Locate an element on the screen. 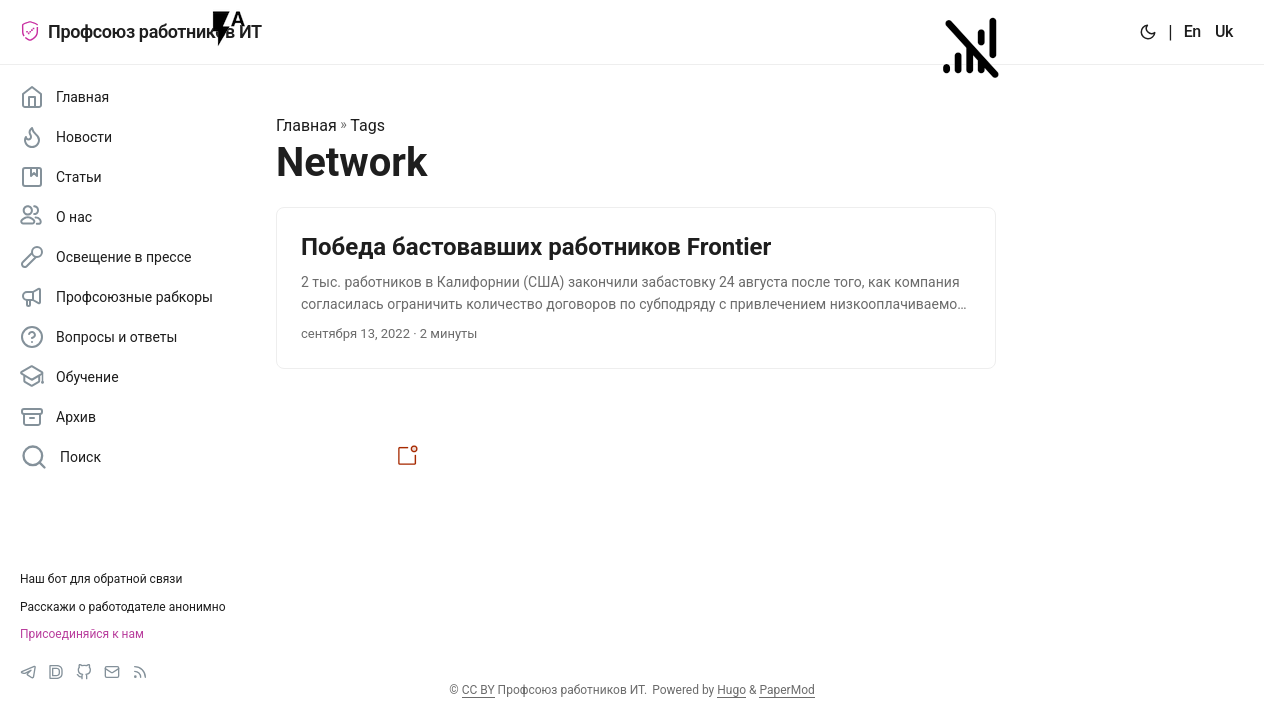 This screenshot has height=720, width=1264. no cellular signal available is located at coordinates (972, 49).